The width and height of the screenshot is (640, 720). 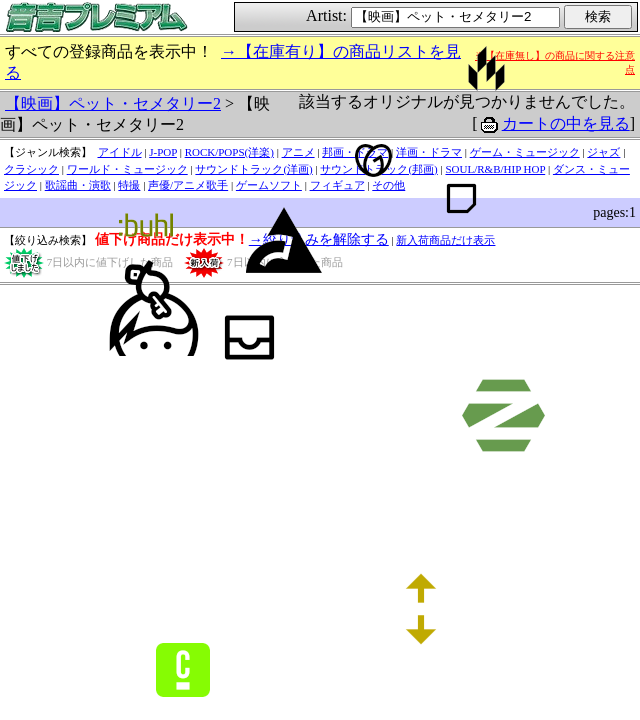 What do you see at coordinates (249, 337) in the screenshot?
I see `view your inbox` at bounding box center [249, 337].